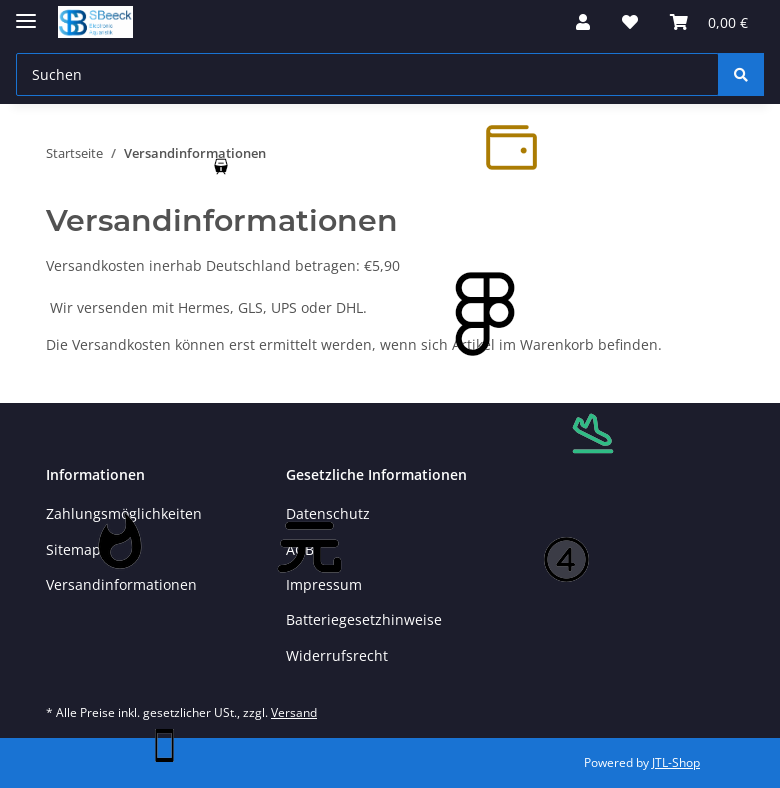  I want to click on indicates arriving flight status, so click(593, 433).